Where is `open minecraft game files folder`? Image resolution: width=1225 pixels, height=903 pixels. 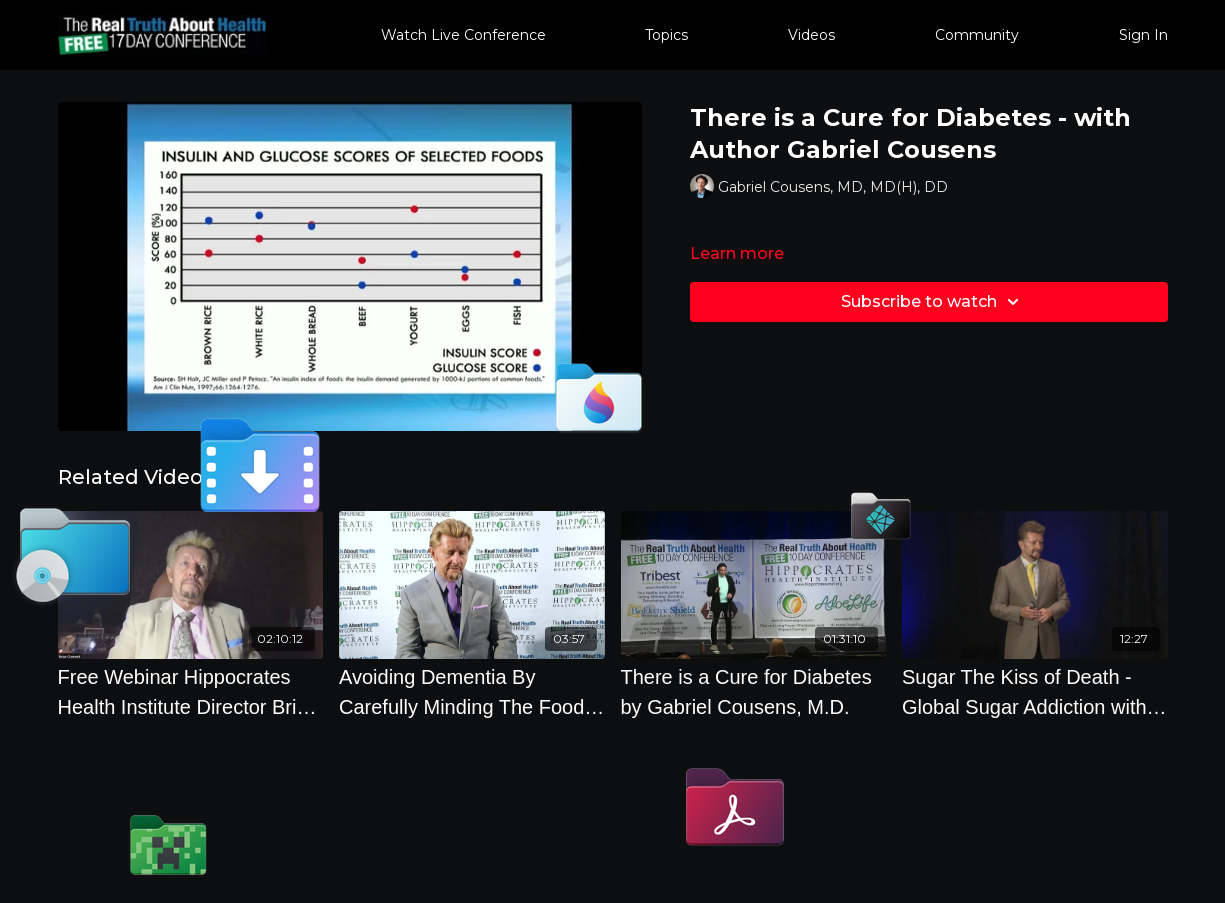
open minecraft game files folder is located at coordinates (168, 847).